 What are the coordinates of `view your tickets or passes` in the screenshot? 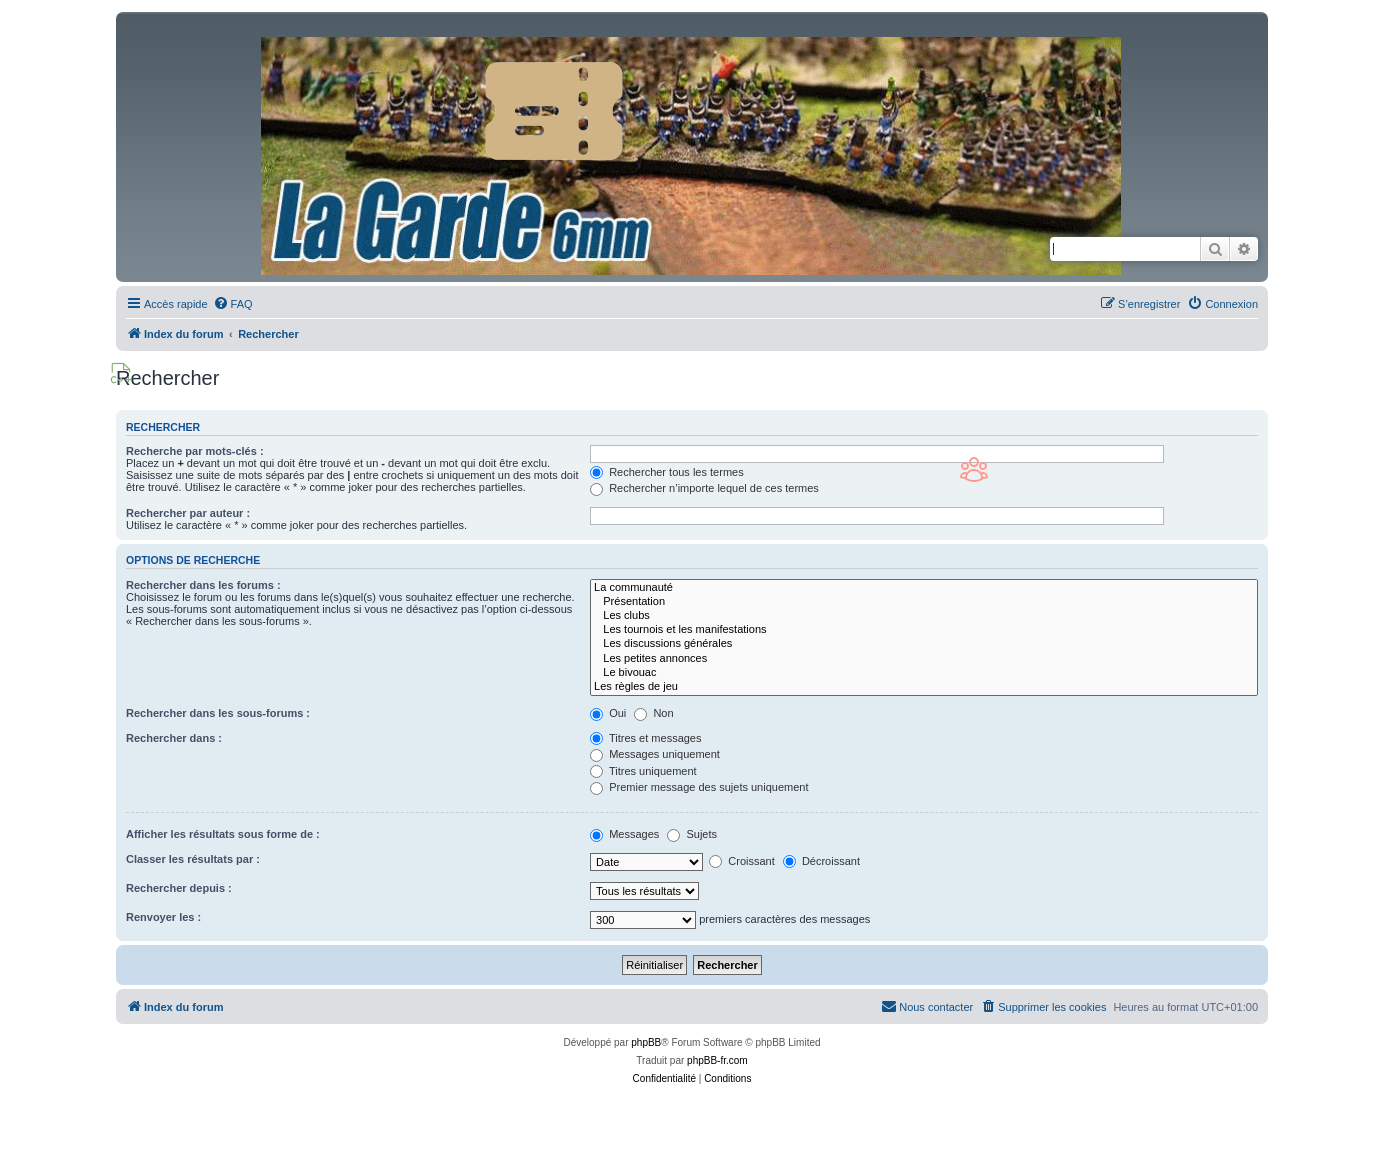 It's located at (554, 111).